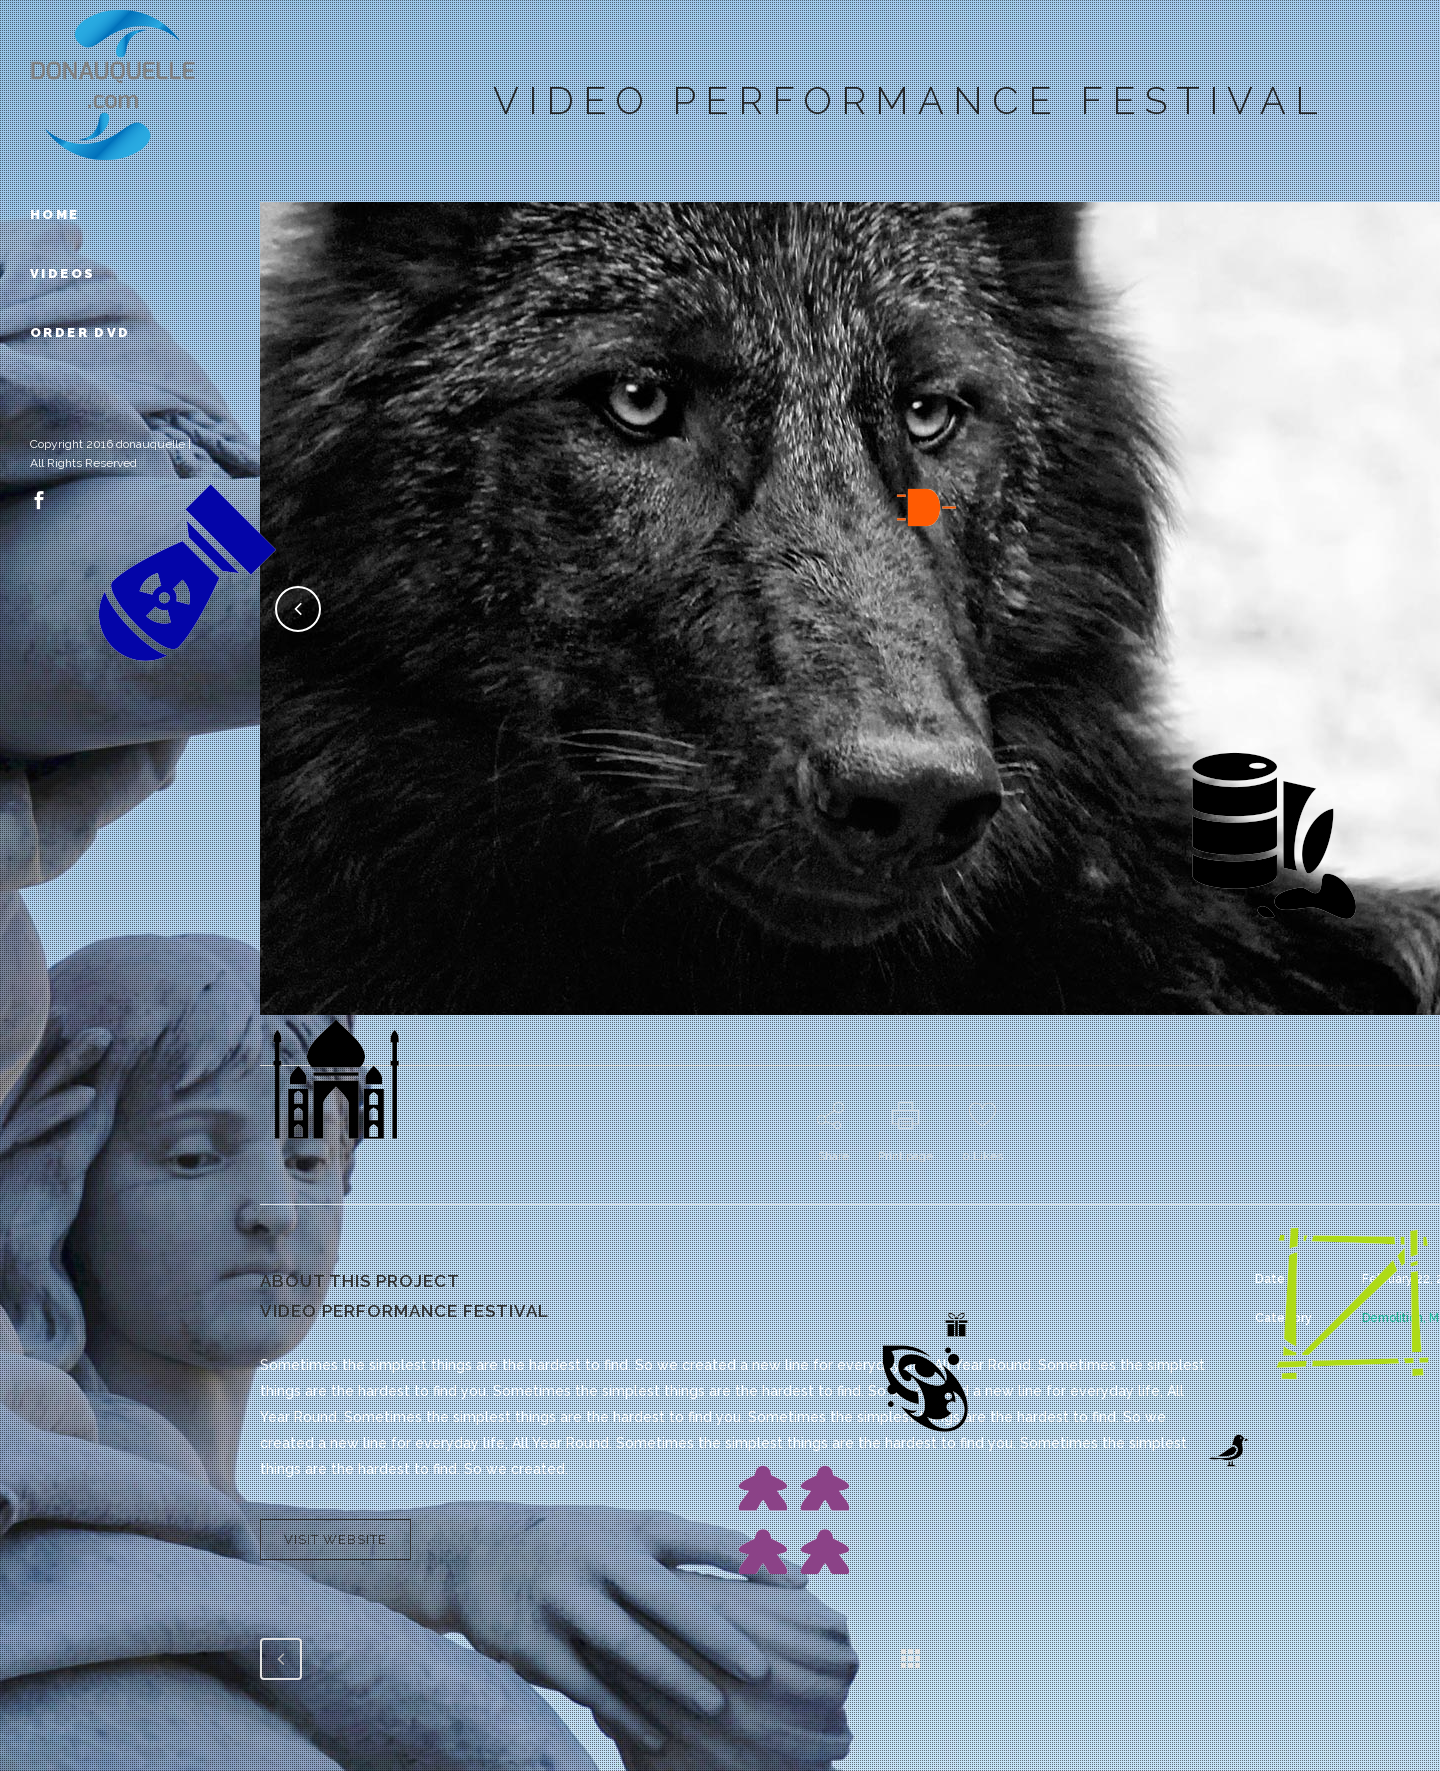 The width and height of the screenshot is (1440, 1771). I want to click on nuclear bomb or atomic weapon icon, so click(187, 572).